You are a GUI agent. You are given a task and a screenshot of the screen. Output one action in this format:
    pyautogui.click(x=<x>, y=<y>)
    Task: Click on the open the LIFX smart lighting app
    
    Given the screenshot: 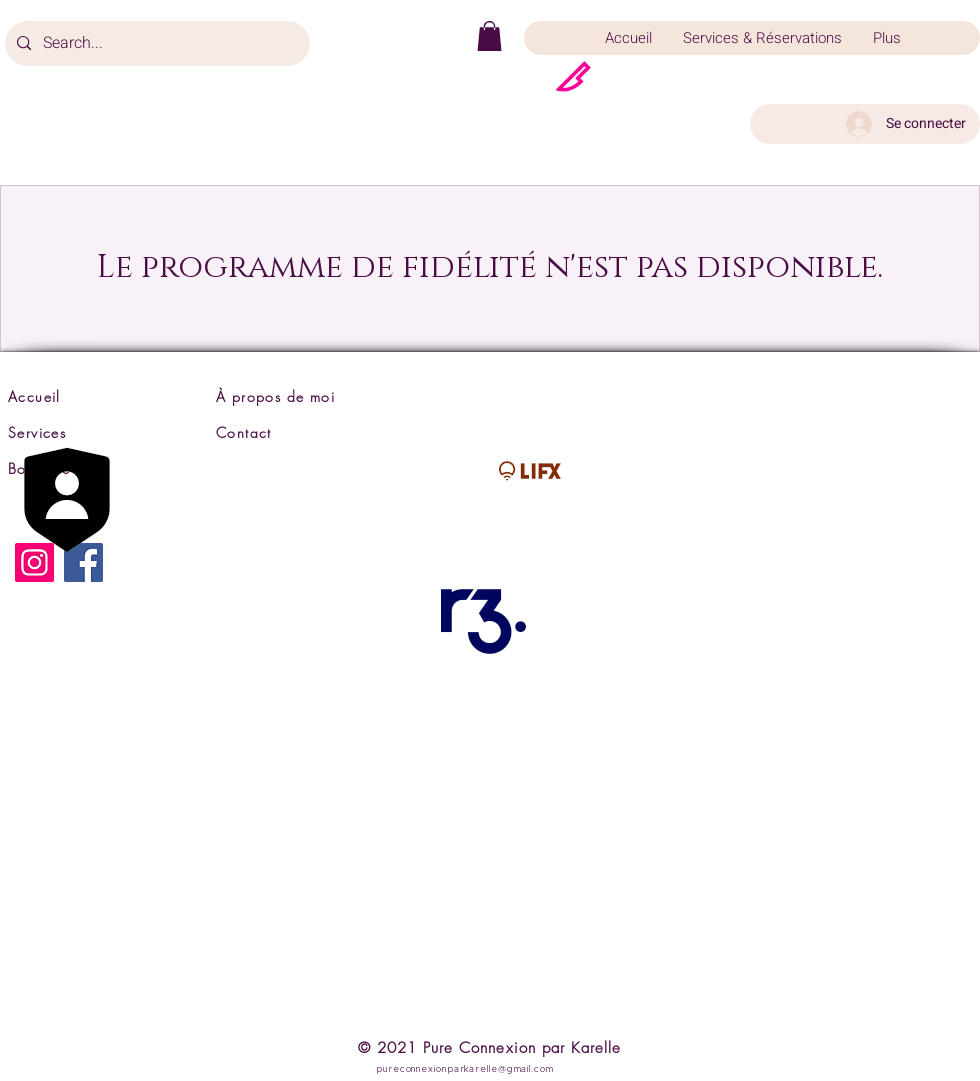 What is the action you would take?
    pyautogui.click(x=530, y=471)
    